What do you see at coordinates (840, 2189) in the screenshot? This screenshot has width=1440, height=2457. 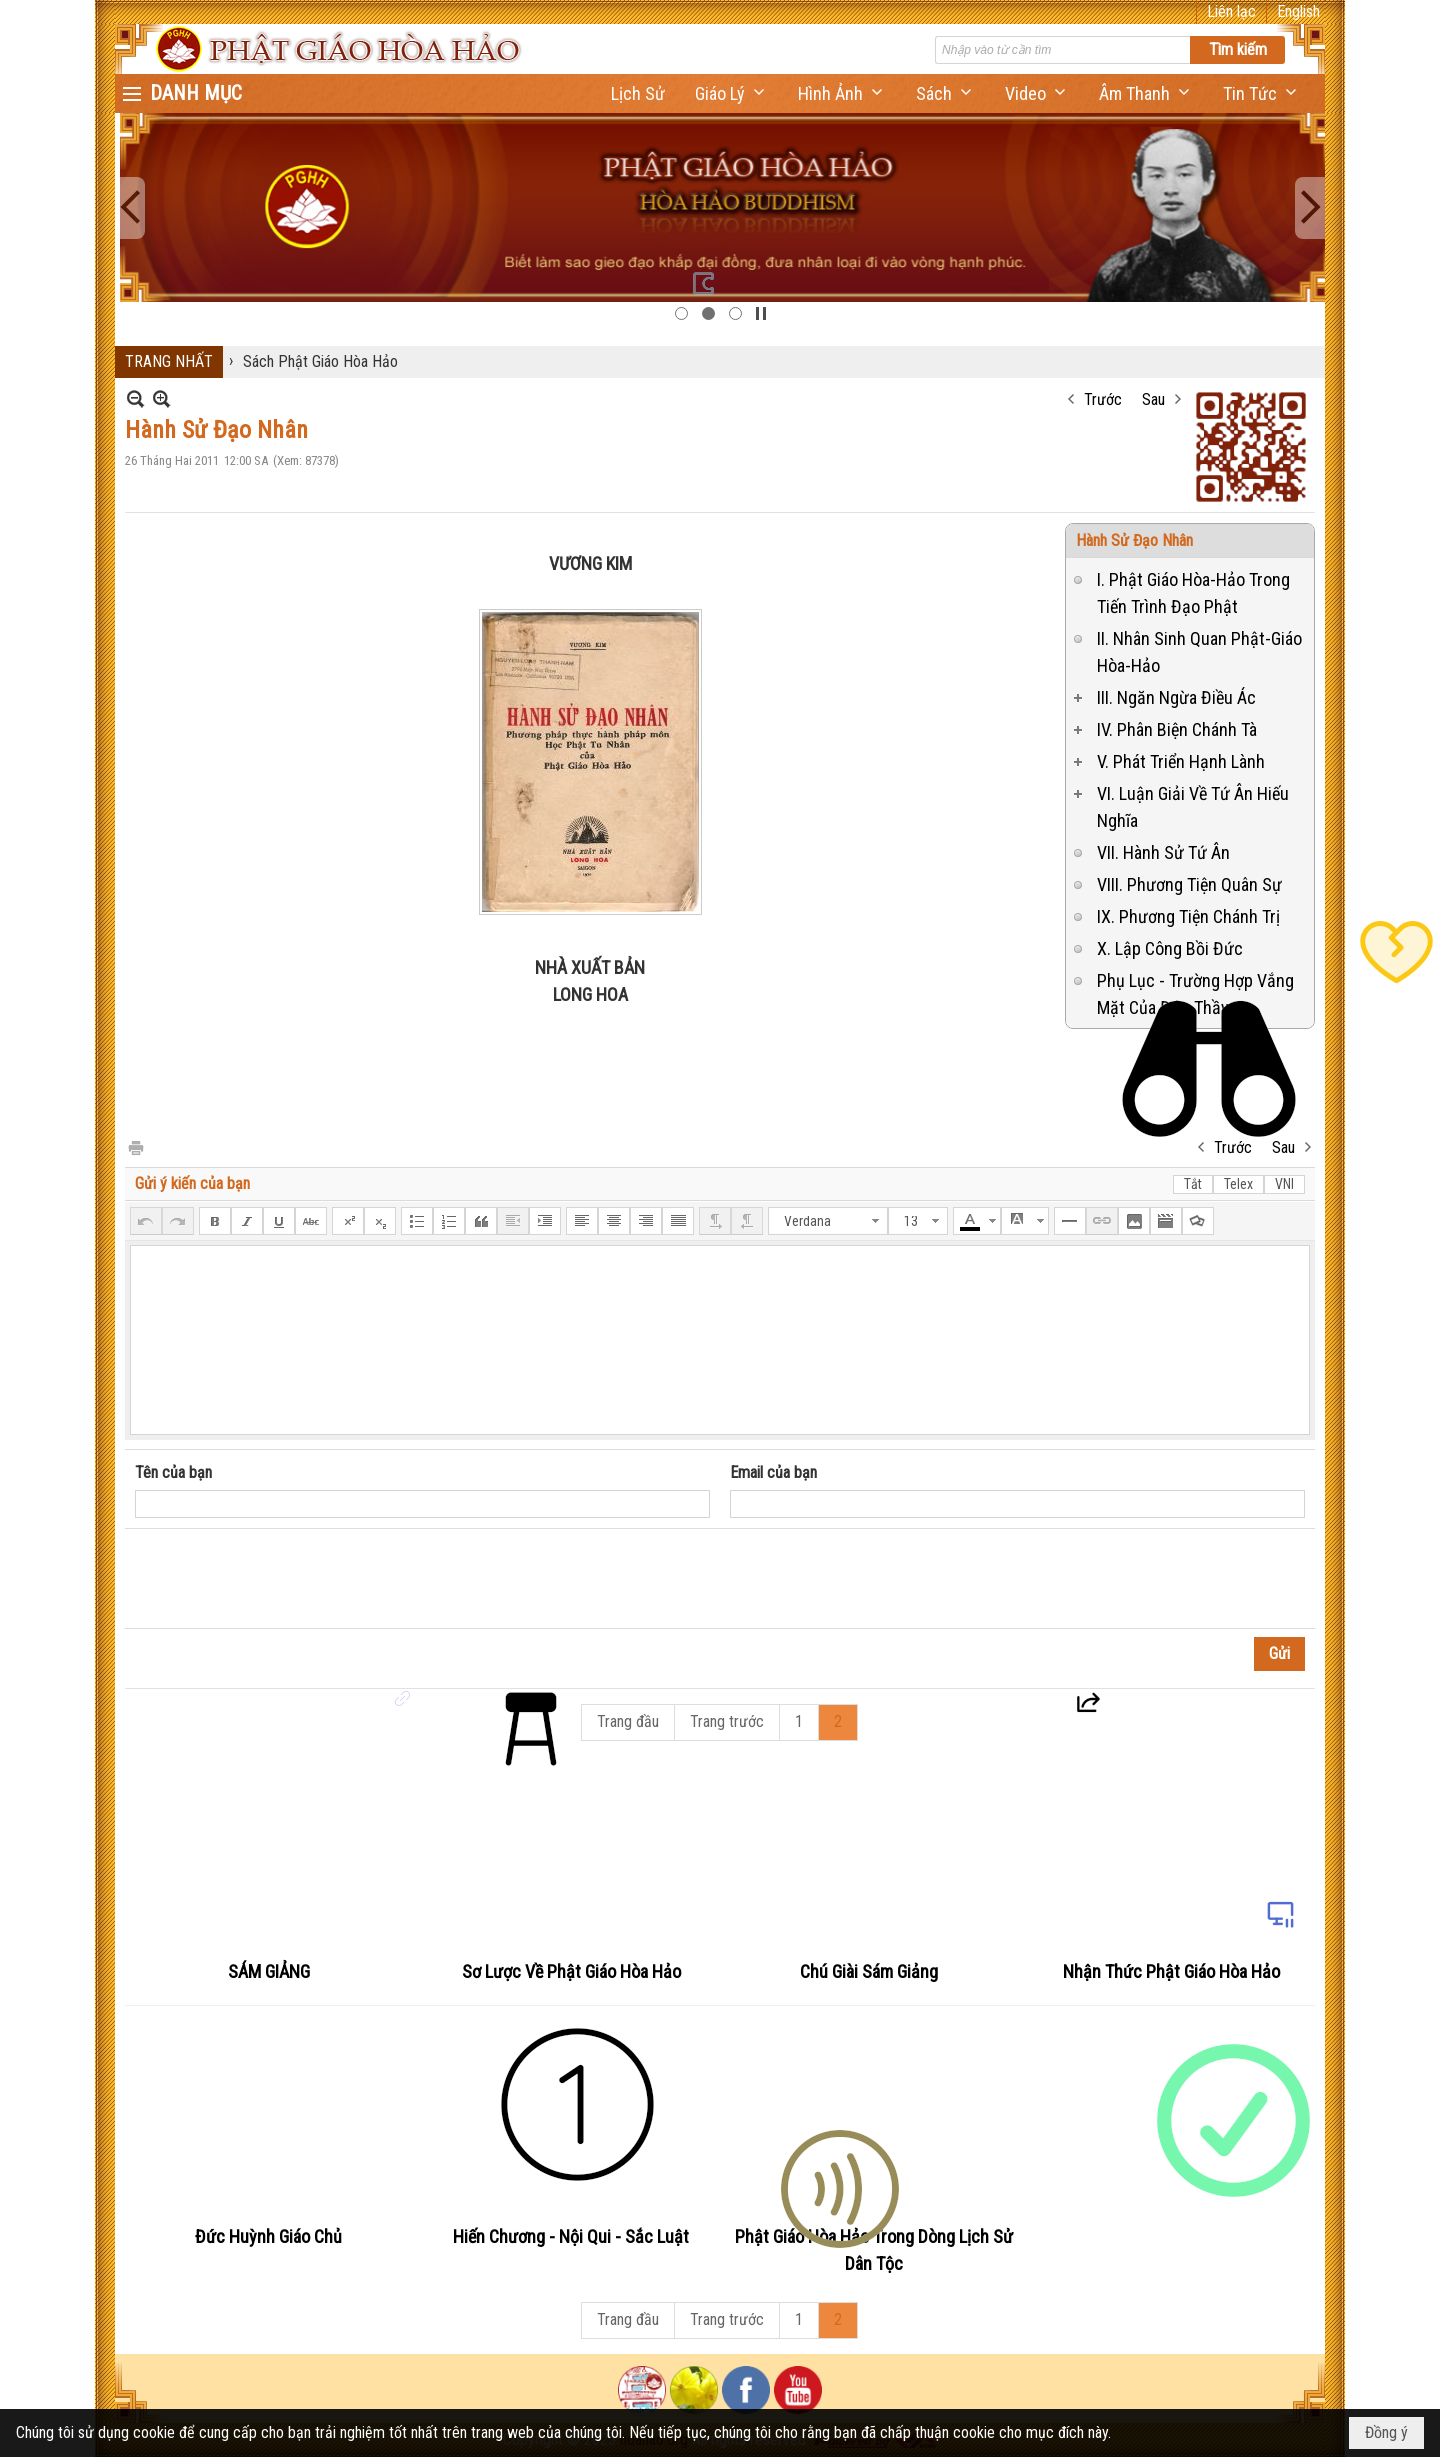 I see `tap to pay with contactless payment` at bounding box center [840, 2189].